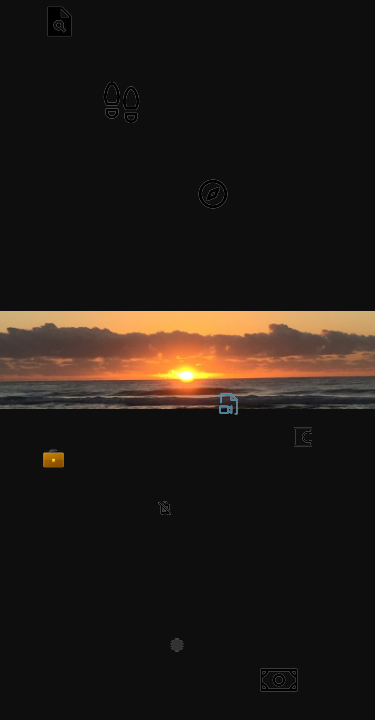  What do you see at coordinates (303, 437) in the screenshot?
I see `open coda document` at bounding box center [303, 437].